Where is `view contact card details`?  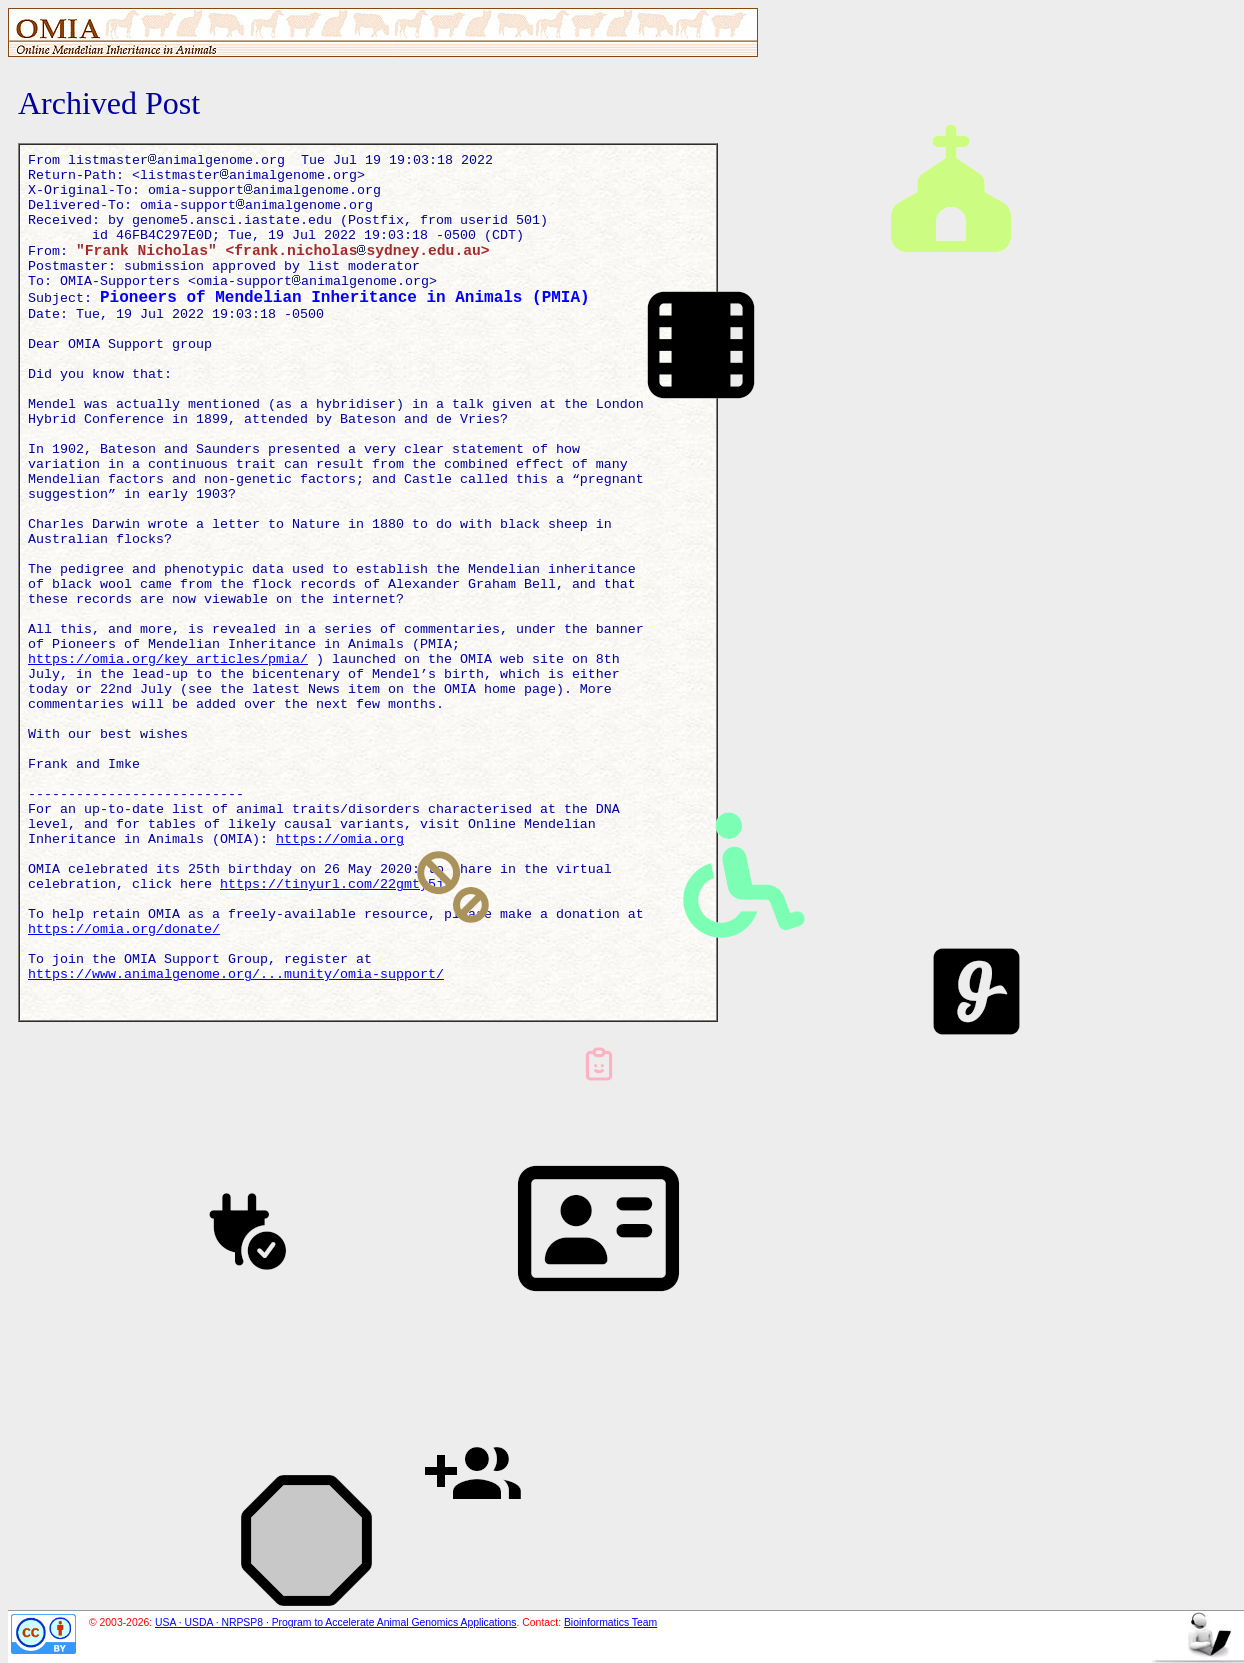
view contact card details is located at coordinates (598, 1228).